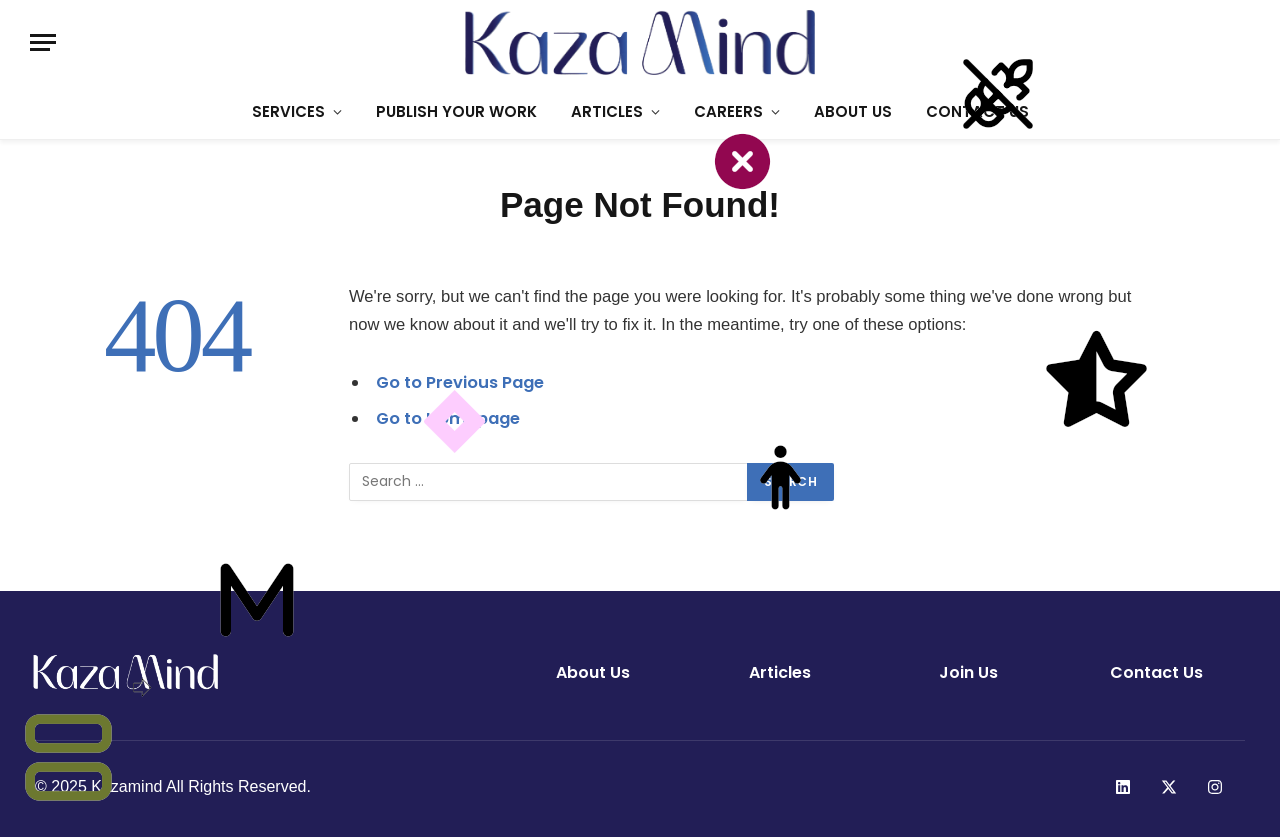 The width and height of the screenshot is (1280, 837). What do you see at coordinates (454, 421) in the screenshot?
I see `open Jira project management` at bounding box center [454, 421].